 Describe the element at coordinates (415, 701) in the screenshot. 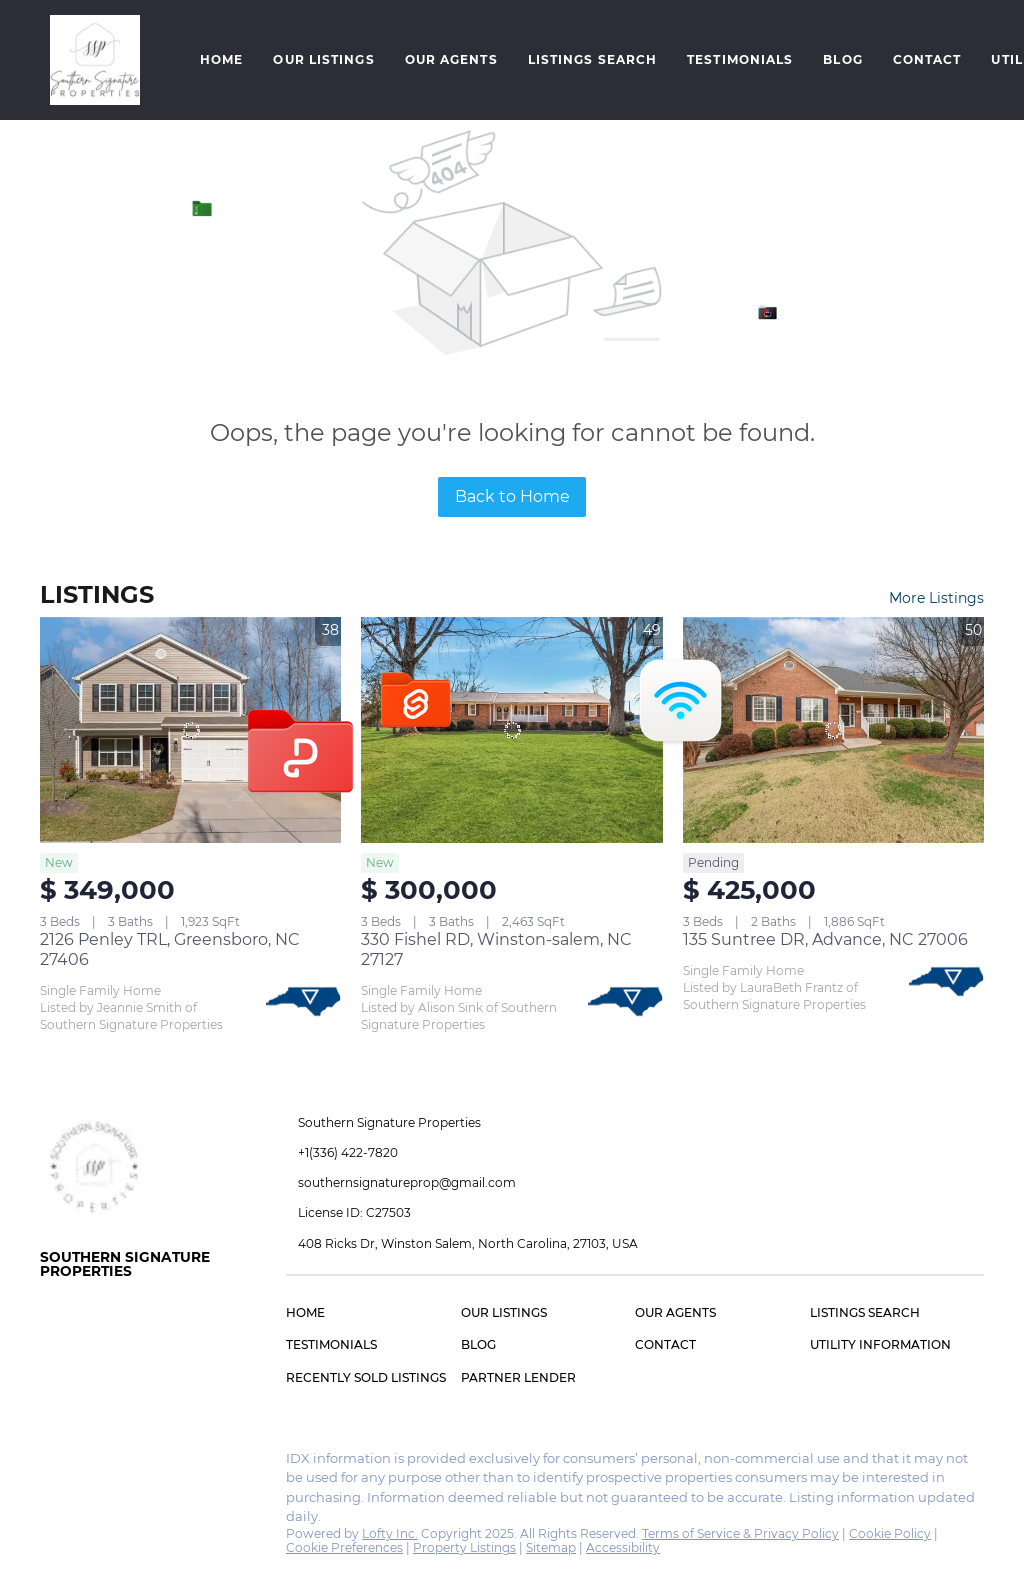

I see `open svelte project folder` at that location.